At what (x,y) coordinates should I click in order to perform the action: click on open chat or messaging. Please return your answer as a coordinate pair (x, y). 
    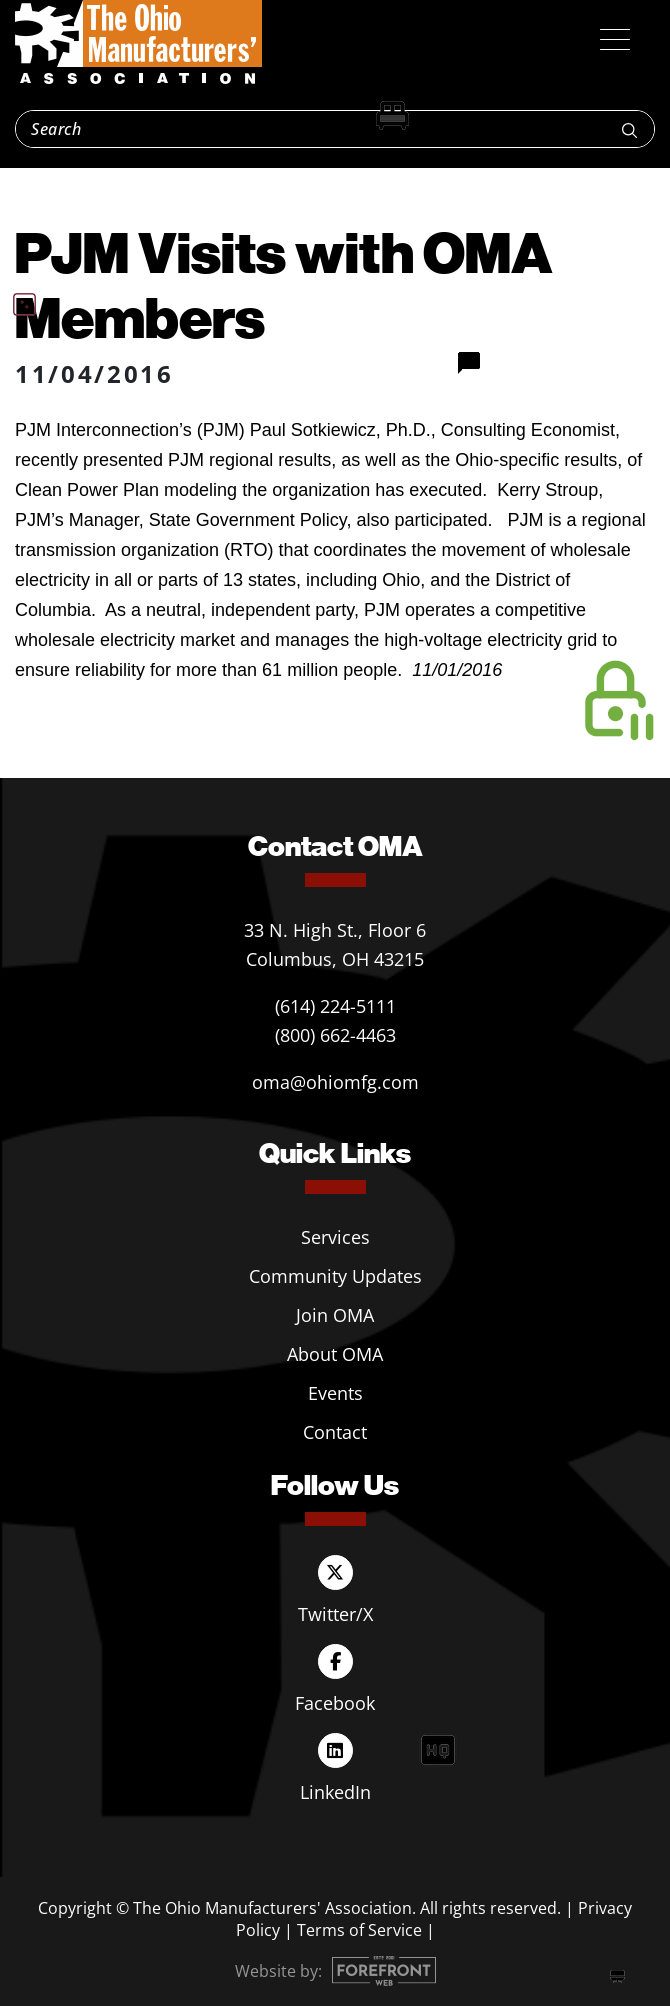
    Looking at the image, I should click on (469, 363).